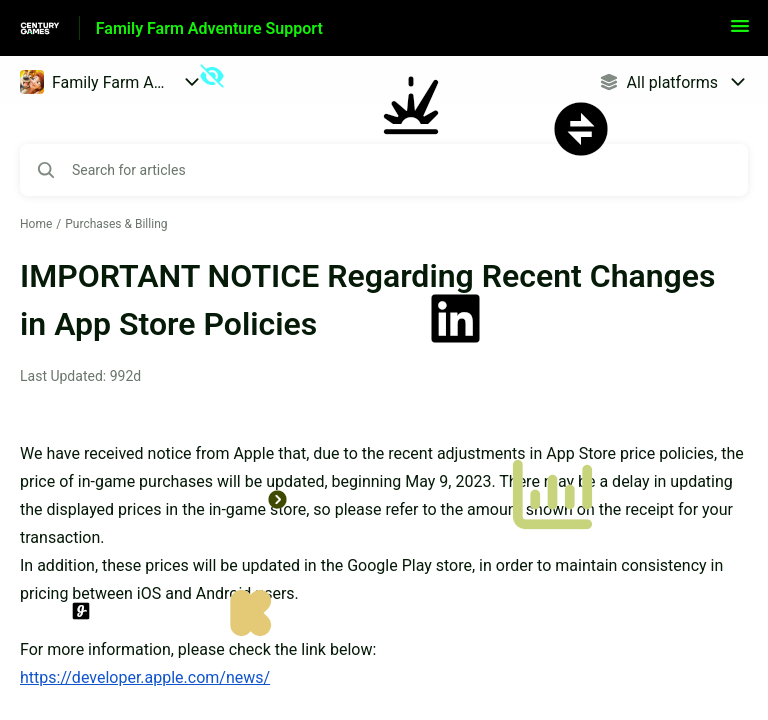 The width and height of the screenshot is (768, 720). I want to click on indicates an explosion or blast effect, so click(411, 107).